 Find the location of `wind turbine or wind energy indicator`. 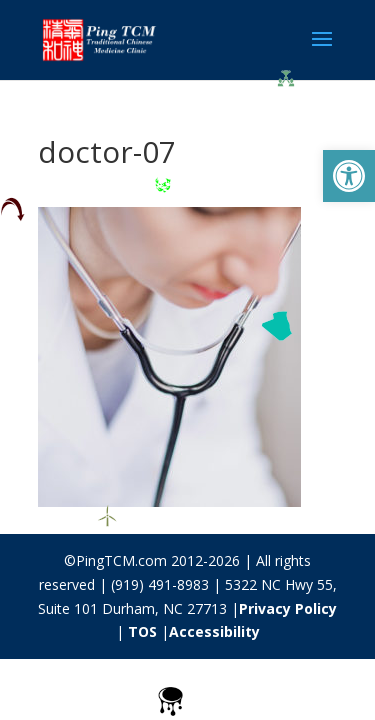

wind turbine or wind energy indicator is located at coordinates (107, 515).